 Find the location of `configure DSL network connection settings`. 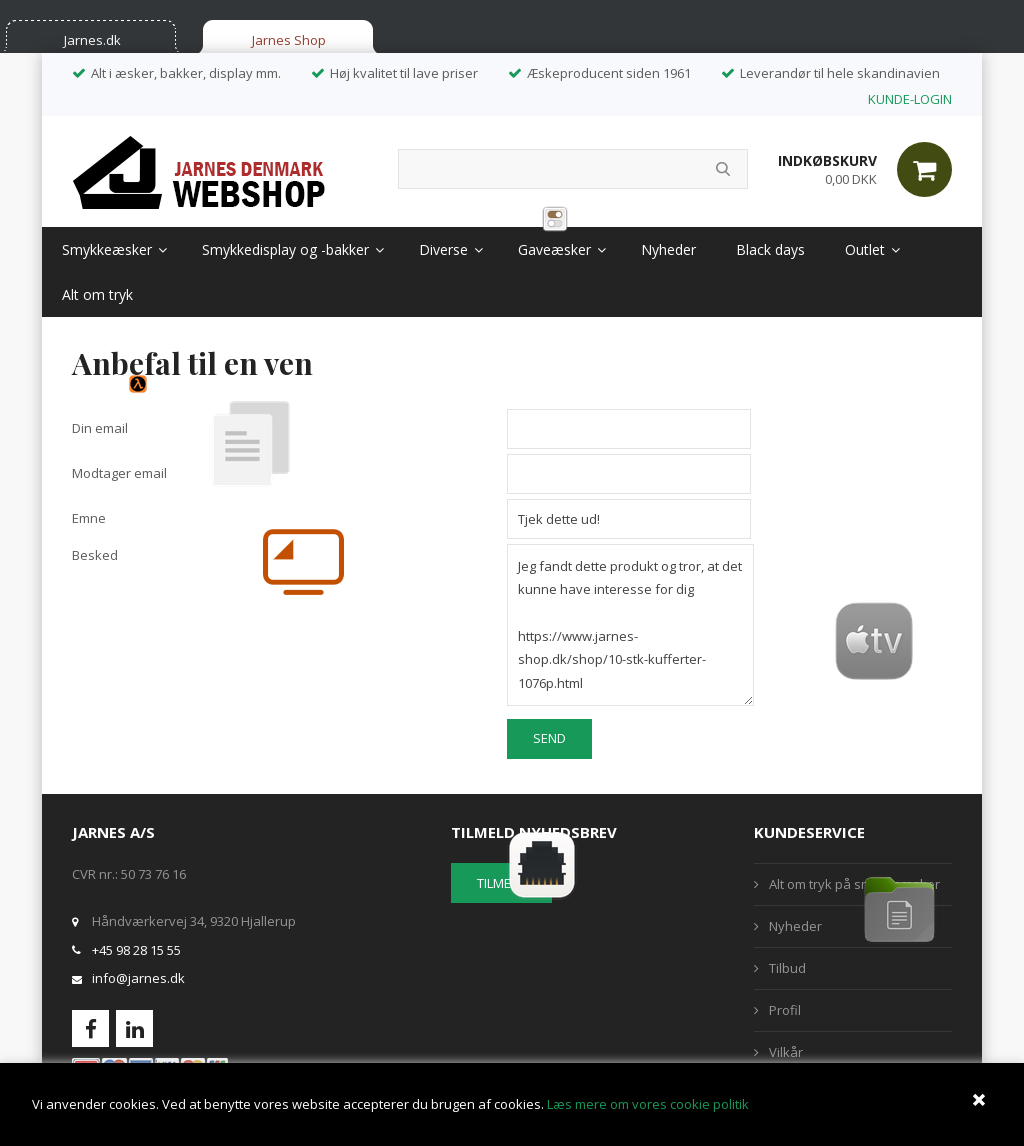

configure DSL network connection settings is located at coordinates (542, 865).